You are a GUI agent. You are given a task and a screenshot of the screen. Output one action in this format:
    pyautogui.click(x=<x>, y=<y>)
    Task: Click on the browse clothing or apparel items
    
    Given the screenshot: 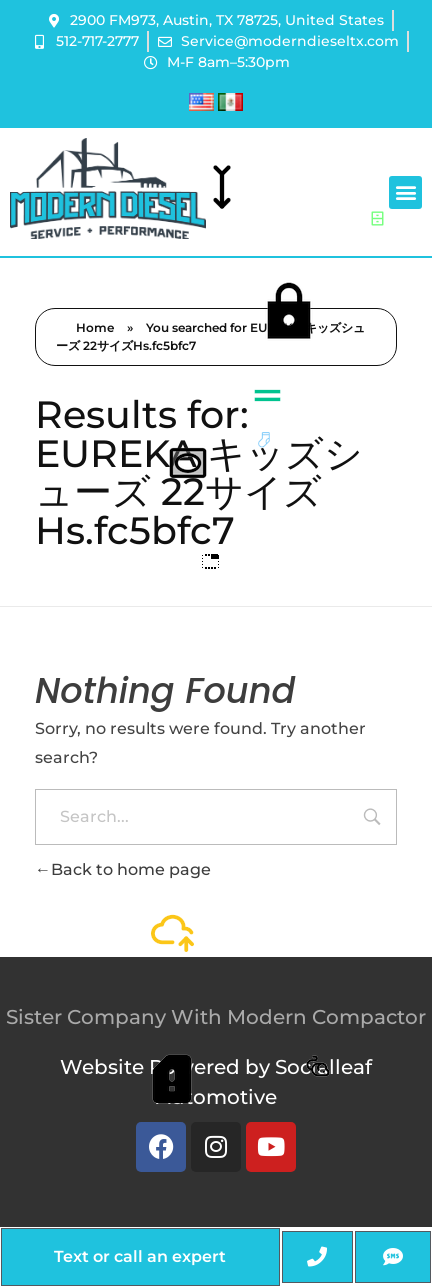 What is the action you would take?
    pyautogui.click(x=264, y=439)
    